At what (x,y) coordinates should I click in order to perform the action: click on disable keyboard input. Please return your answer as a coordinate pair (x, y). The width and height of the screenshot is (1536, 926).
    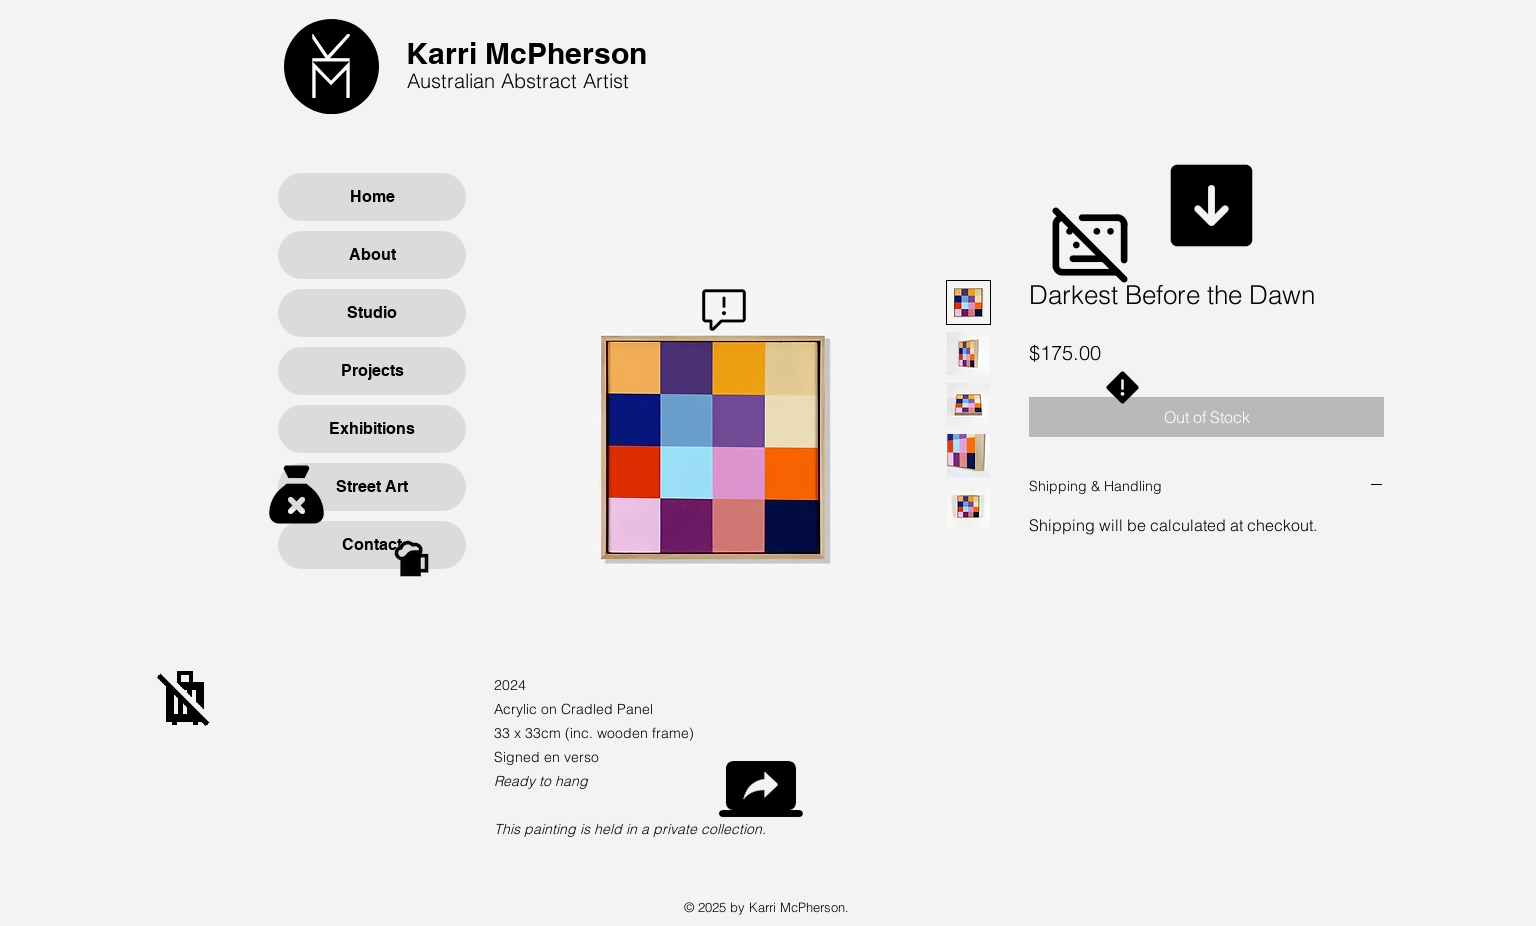
    Looking at the image, I should click on (1090, 245).